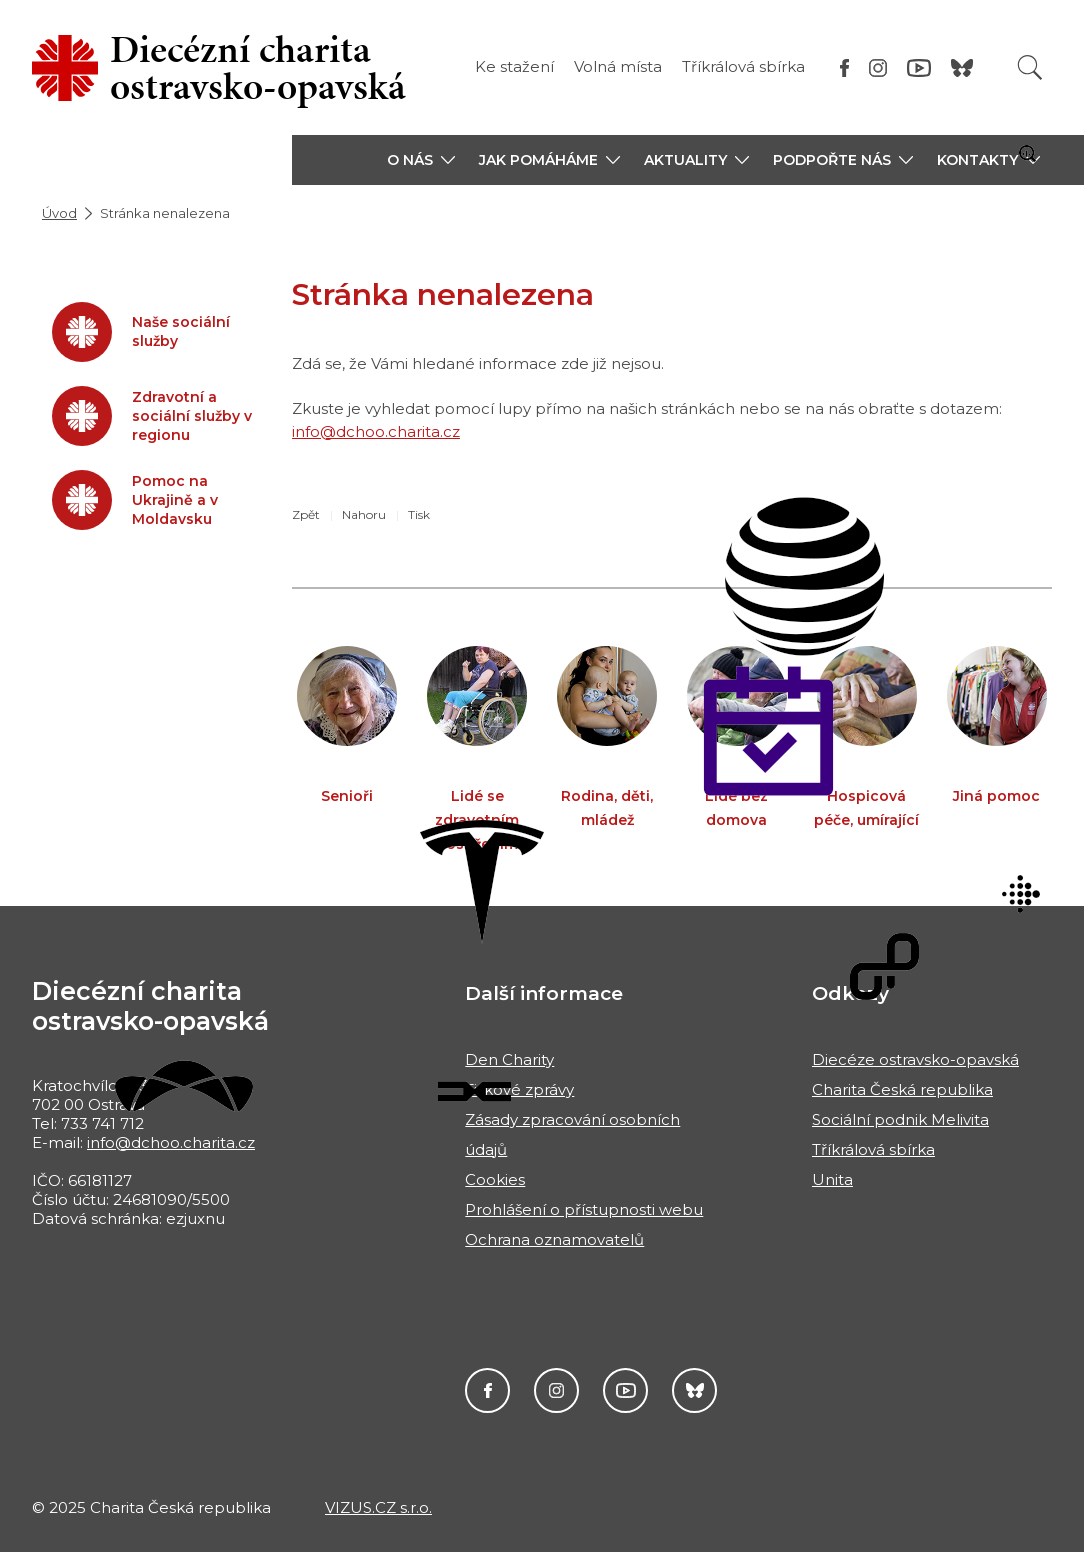  Describe the element at coordinates (482, 882) in the screenshot. I see `open the Tesla app` at that location.